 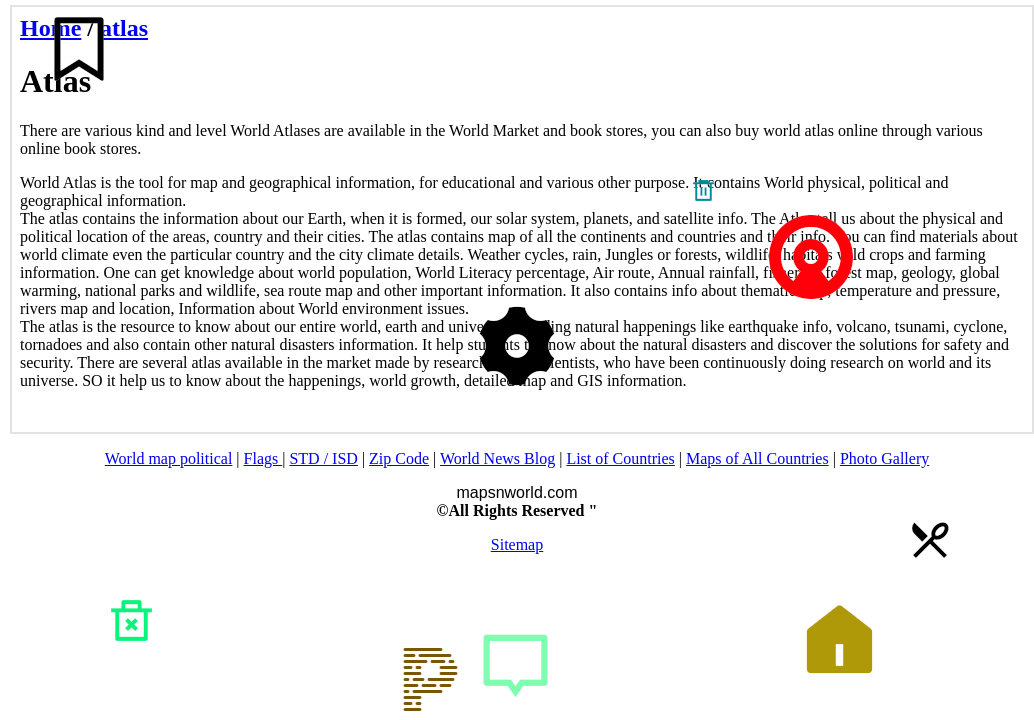 I want to click on navigate to the home screen, so click(x=839, y=640).